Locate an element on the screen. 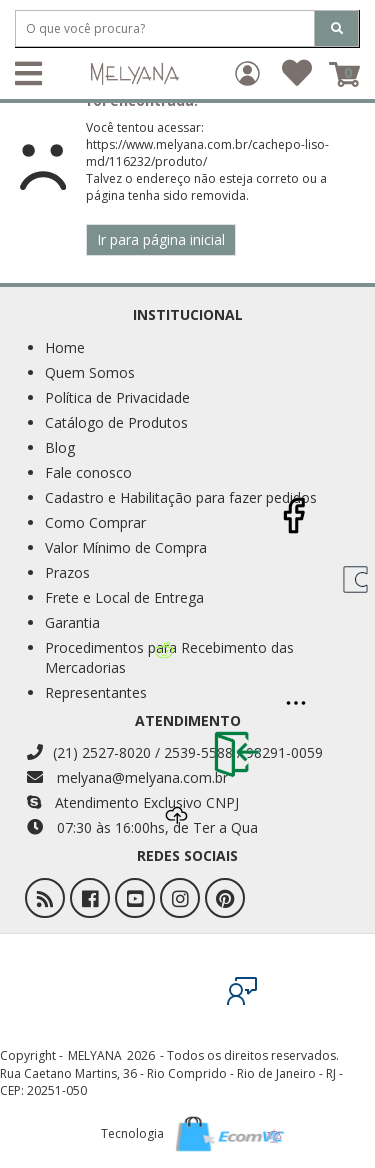 Image resolution: width=375 pixels, height=1168 pixels. open Facebook app is located at coordinates (293, 515).